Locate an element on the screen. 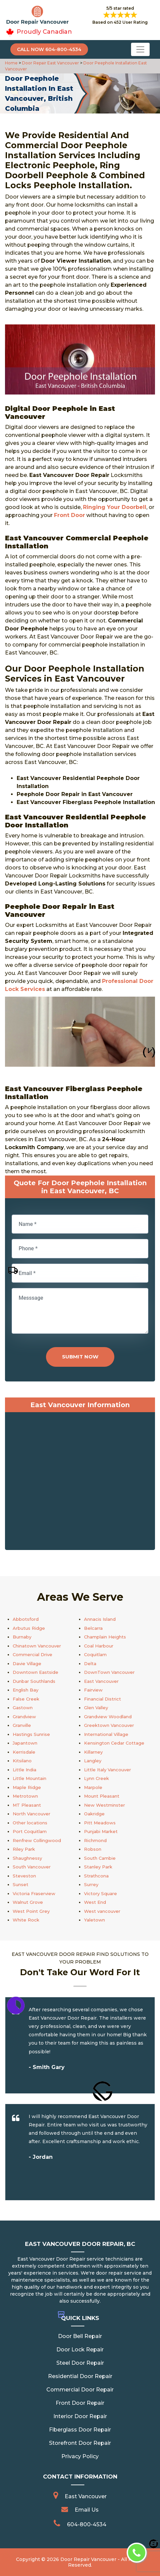 The width and height of the screenshot is (160, 2576). date-fns javascript library logo is located at coordinates (149, 1052).